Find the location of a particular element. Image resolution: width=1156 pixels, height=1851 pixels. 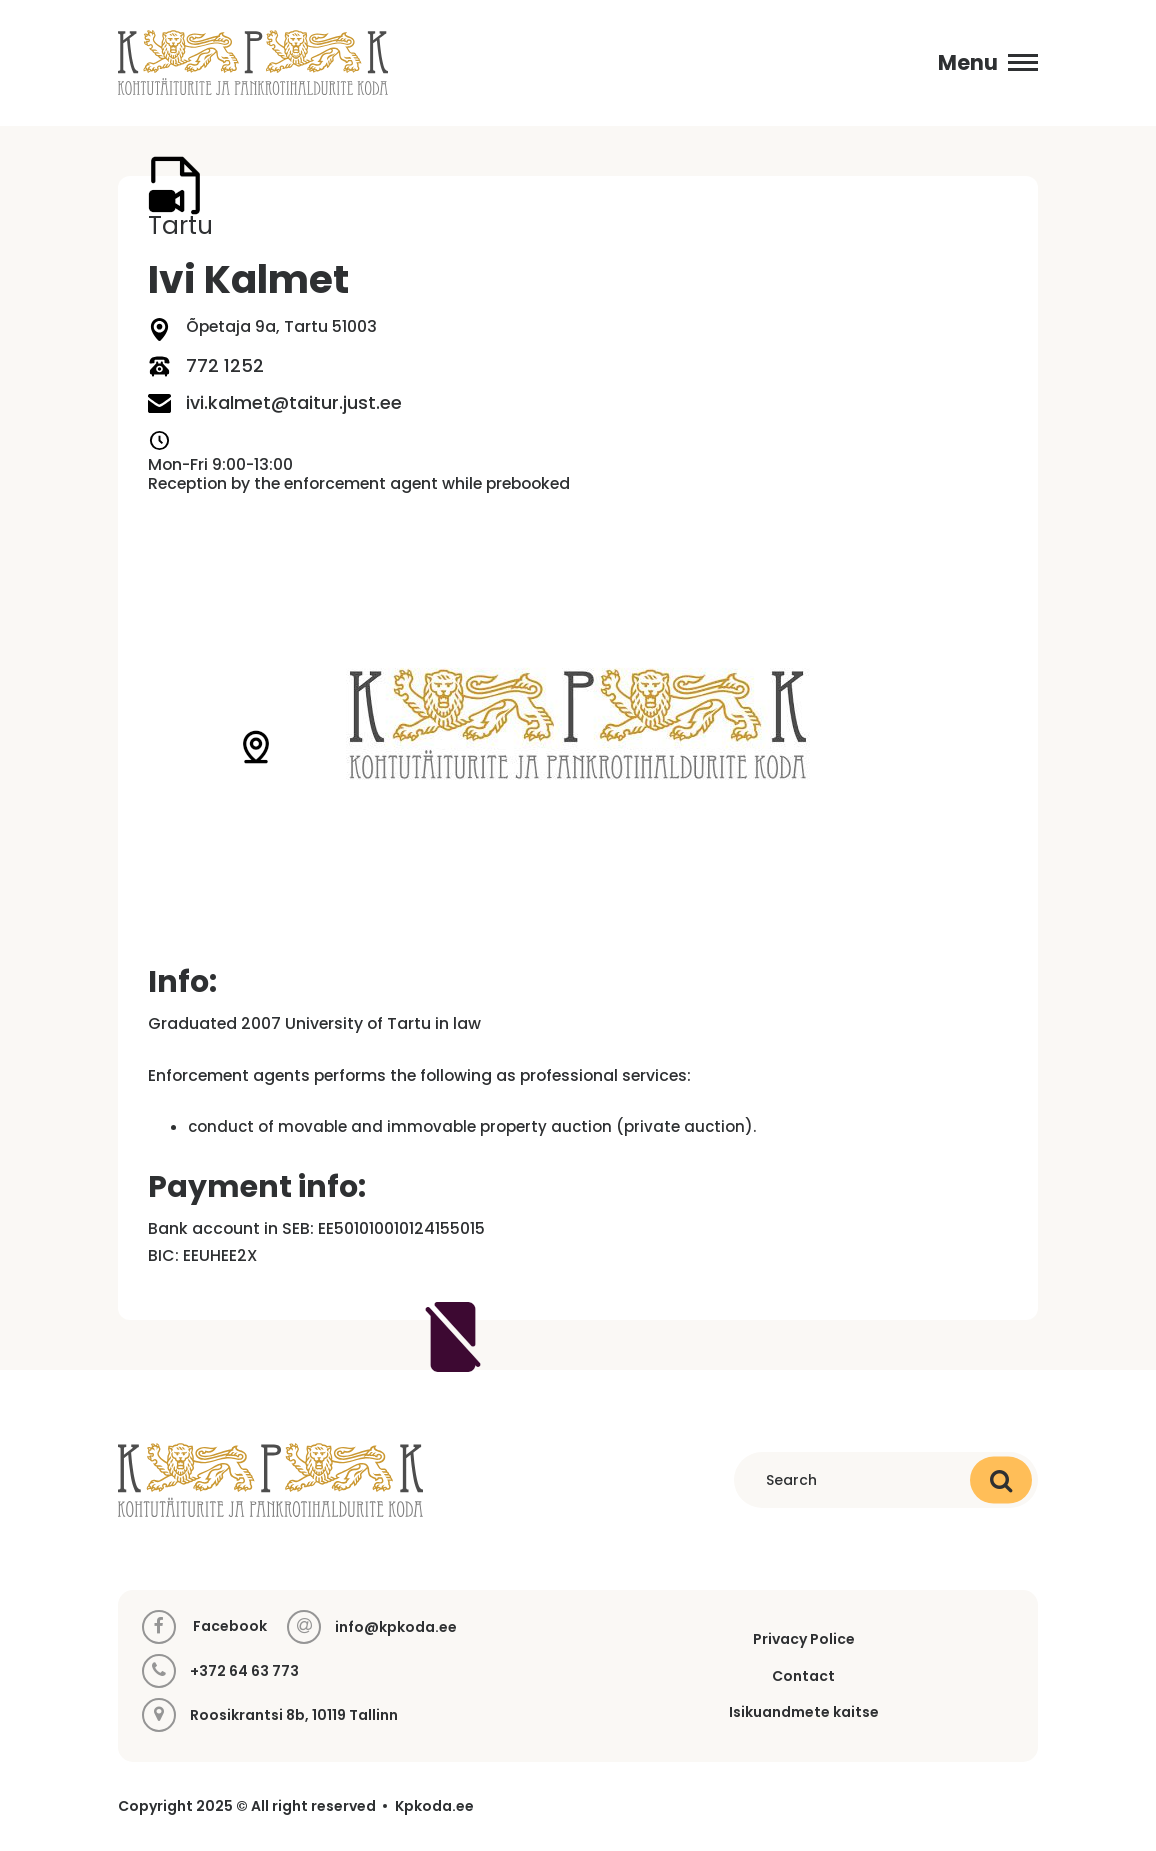

mobile device disabled or unavailable is located at coordinates (453, 1337).